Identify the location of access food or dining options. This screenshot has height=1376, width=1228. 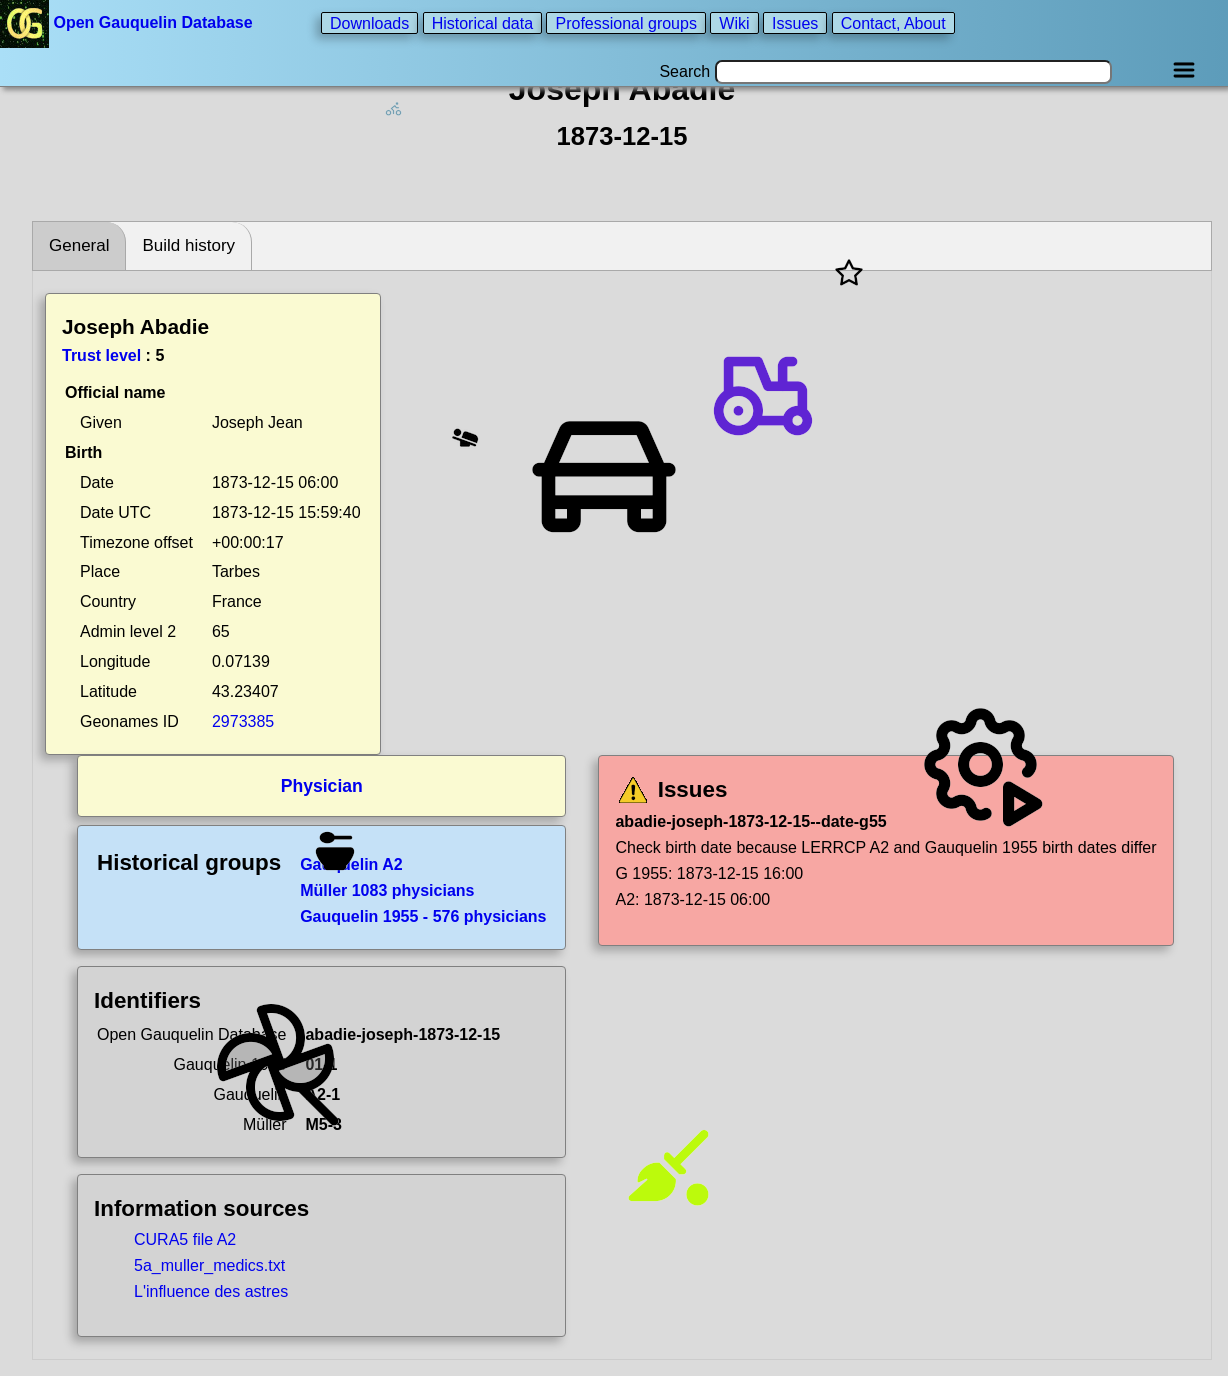
(335, 851).